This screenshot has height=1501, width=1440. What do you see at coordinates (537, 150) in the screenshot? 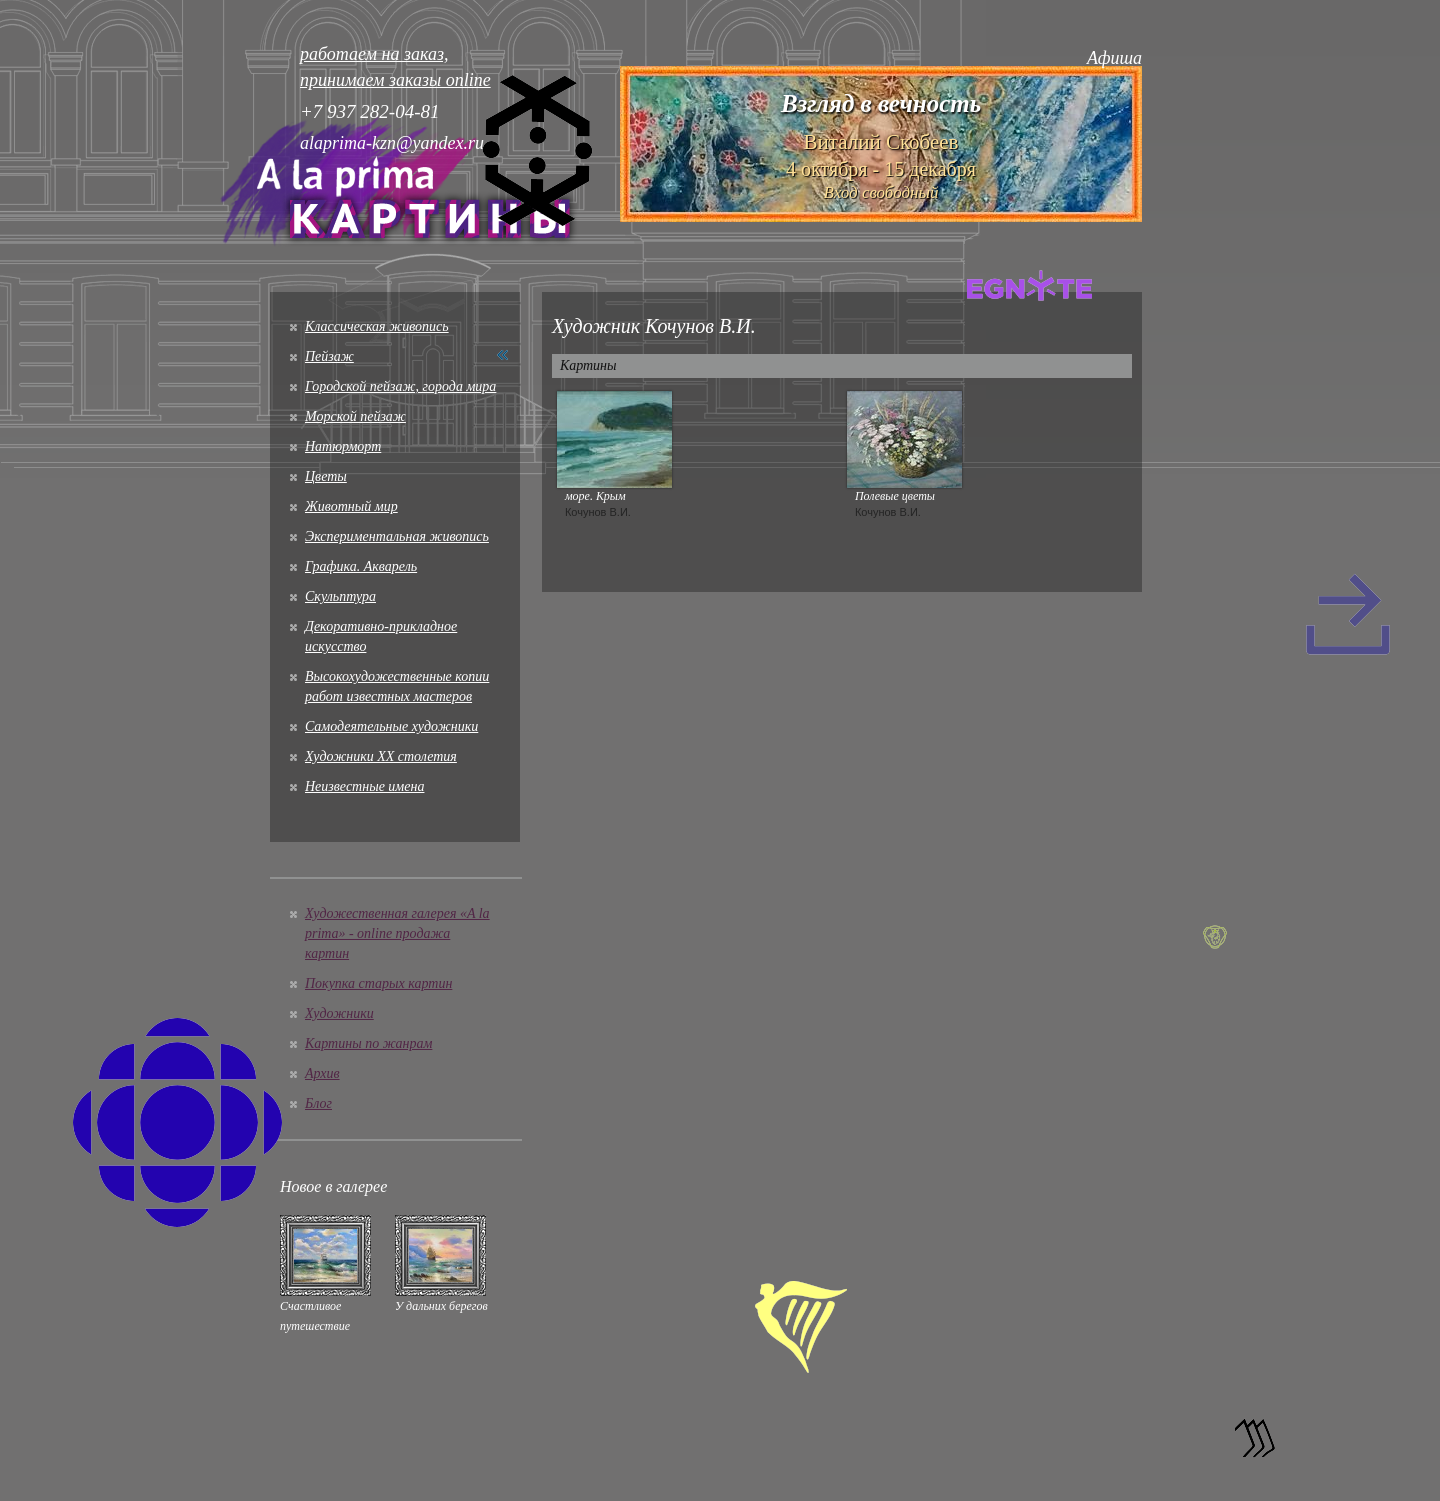
I see `google cloud dataflow service logo` at bounding box center [537, 150].